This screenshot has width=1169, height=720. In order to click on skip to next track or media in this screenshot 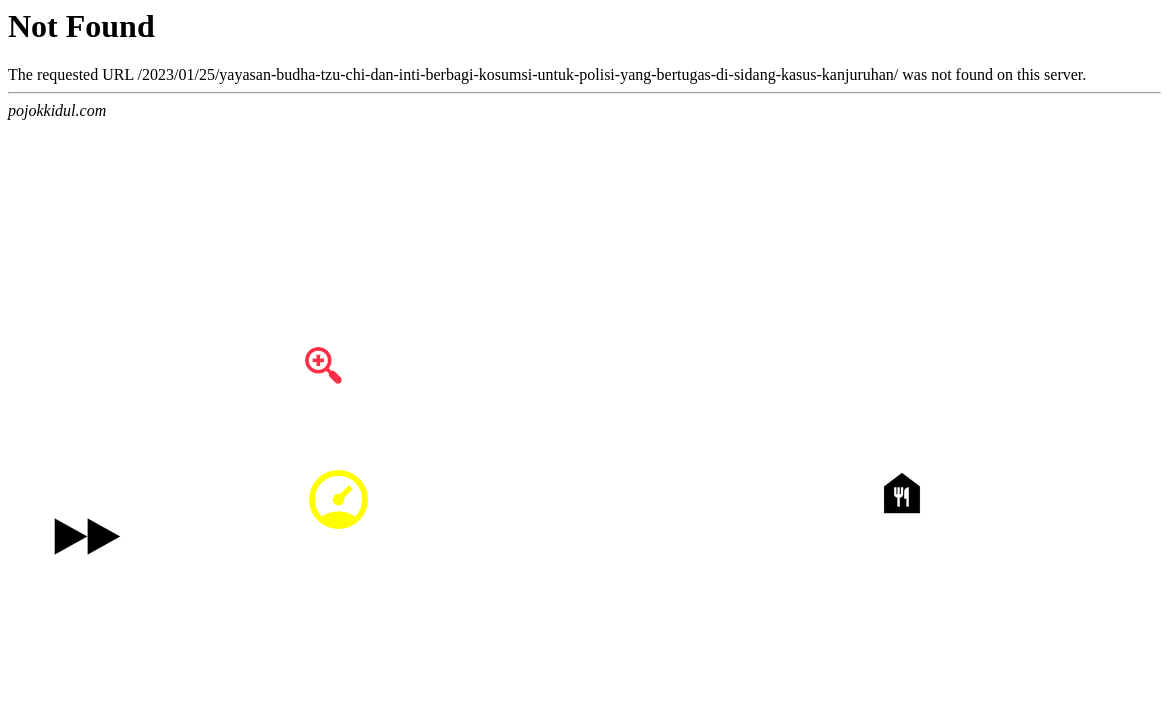, I will do `click(87, 536)`.